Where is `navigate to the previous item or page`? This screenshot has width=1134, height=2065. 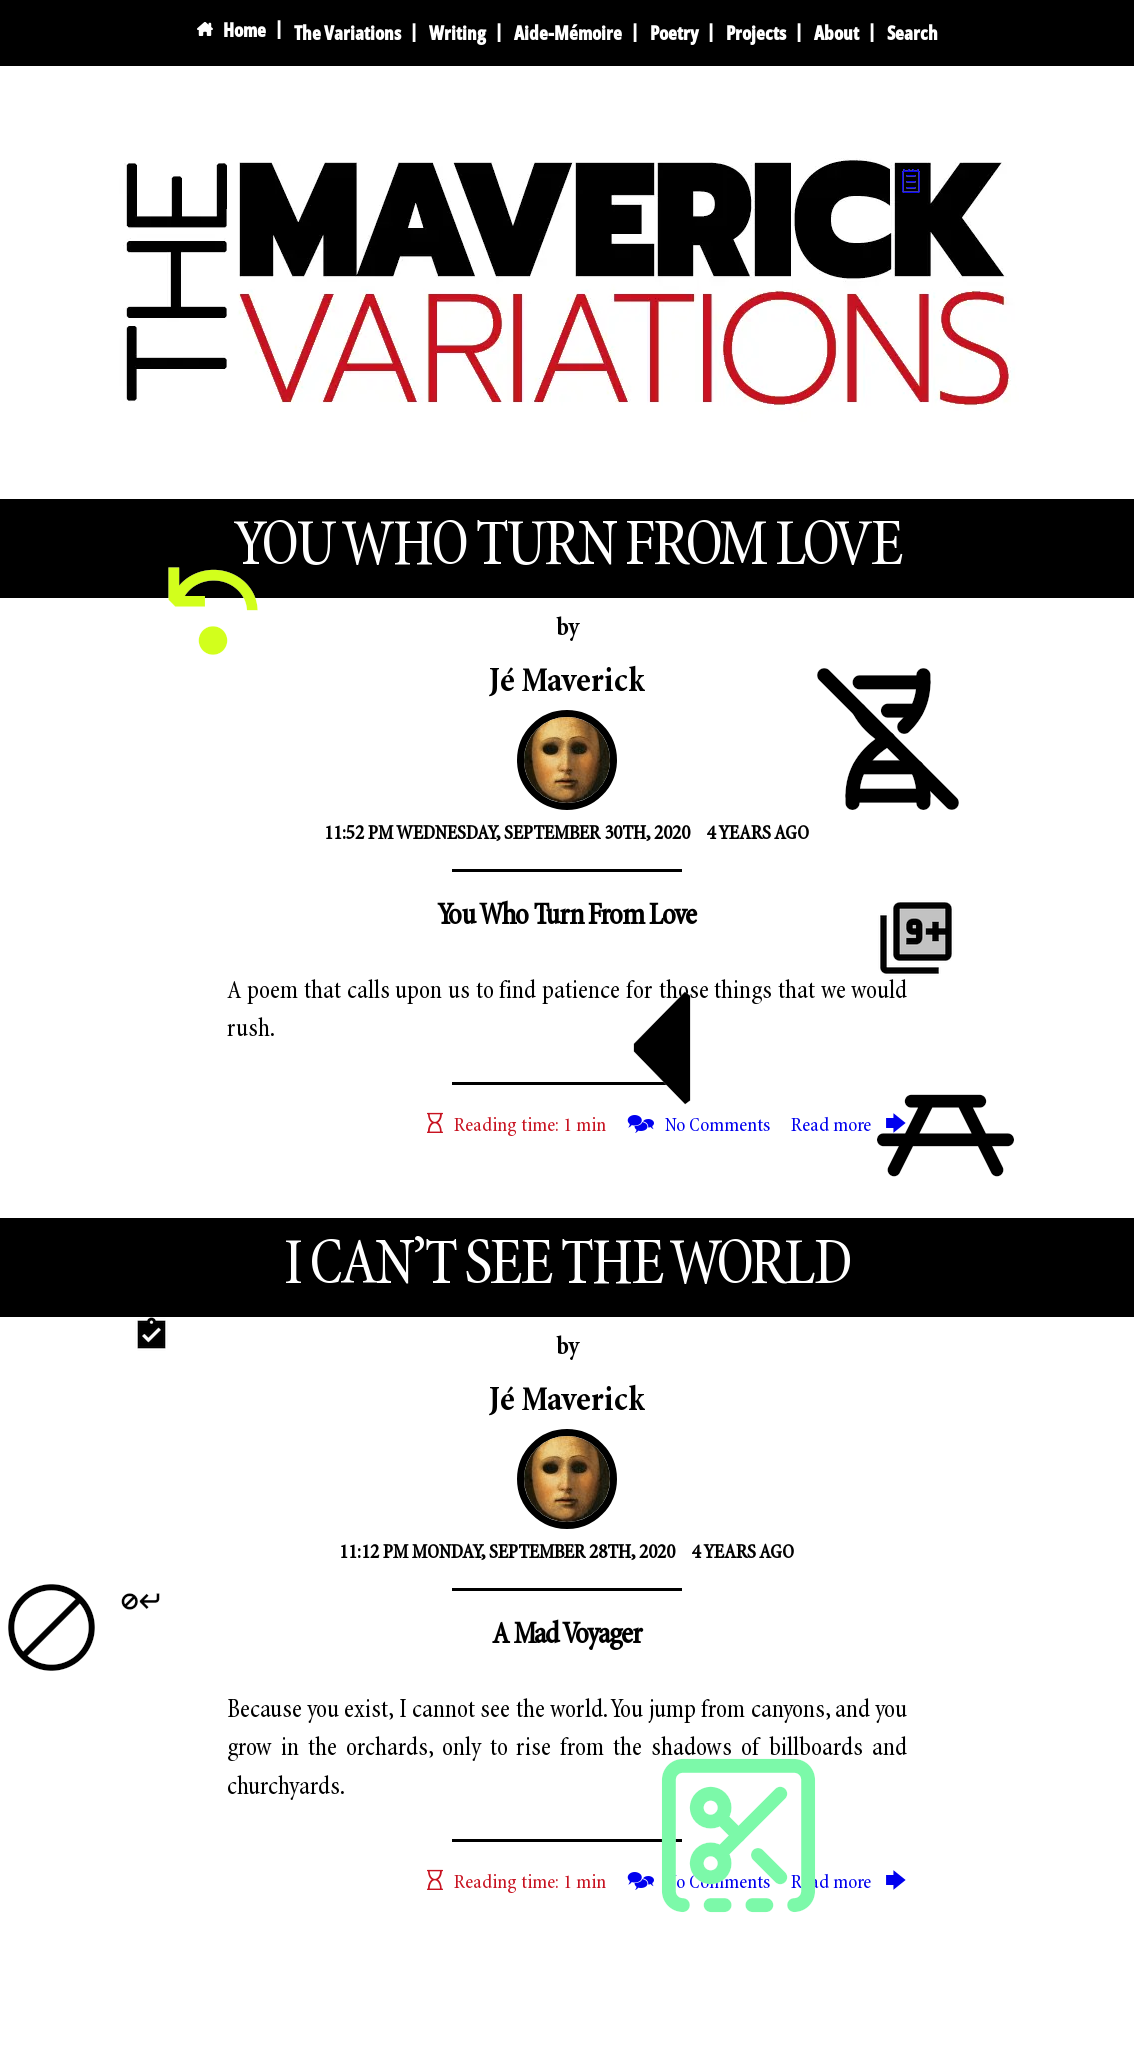
navigate to the previous item or page is located at coordinates (662, 1048).